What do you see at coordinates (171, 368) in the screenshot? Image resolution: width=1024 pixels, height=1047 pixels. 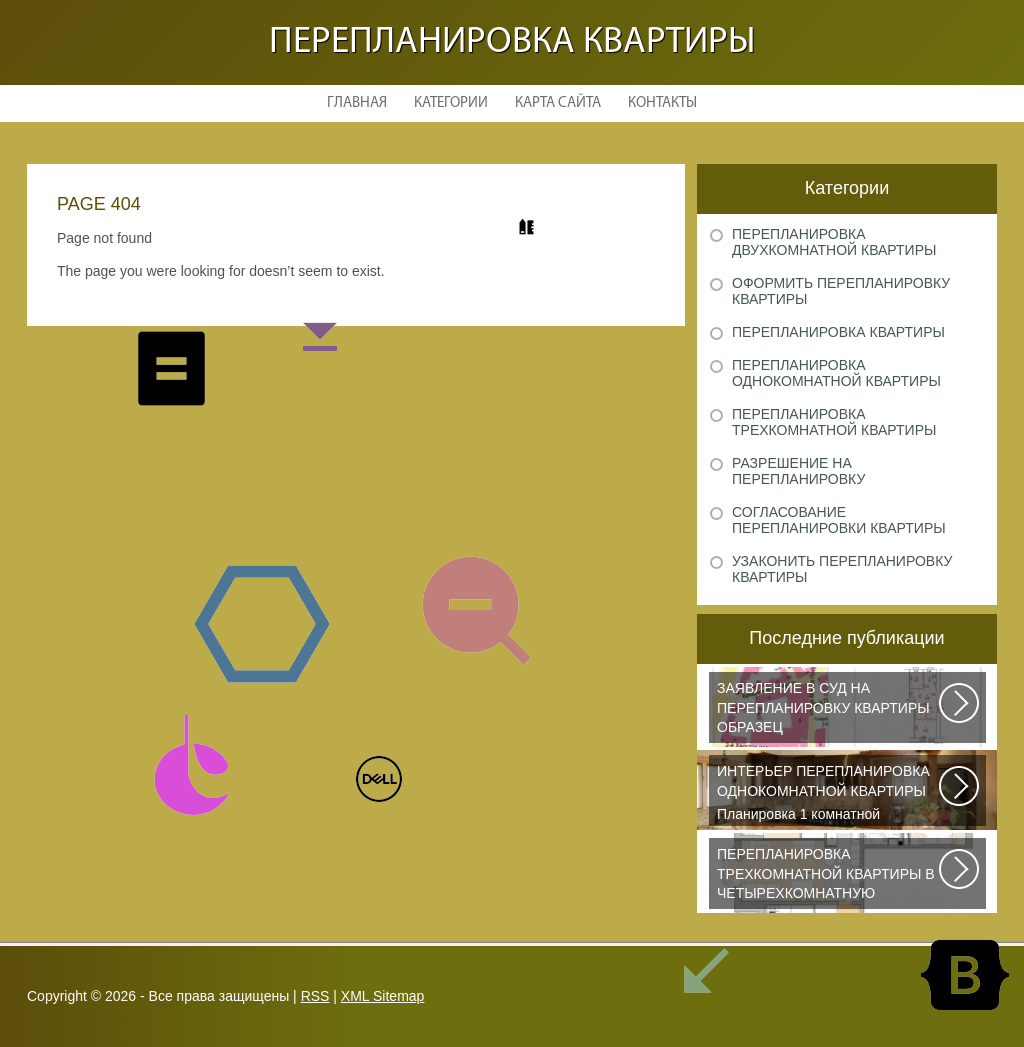 I see `view invoice or billing details` at bounding box center [171, 368].